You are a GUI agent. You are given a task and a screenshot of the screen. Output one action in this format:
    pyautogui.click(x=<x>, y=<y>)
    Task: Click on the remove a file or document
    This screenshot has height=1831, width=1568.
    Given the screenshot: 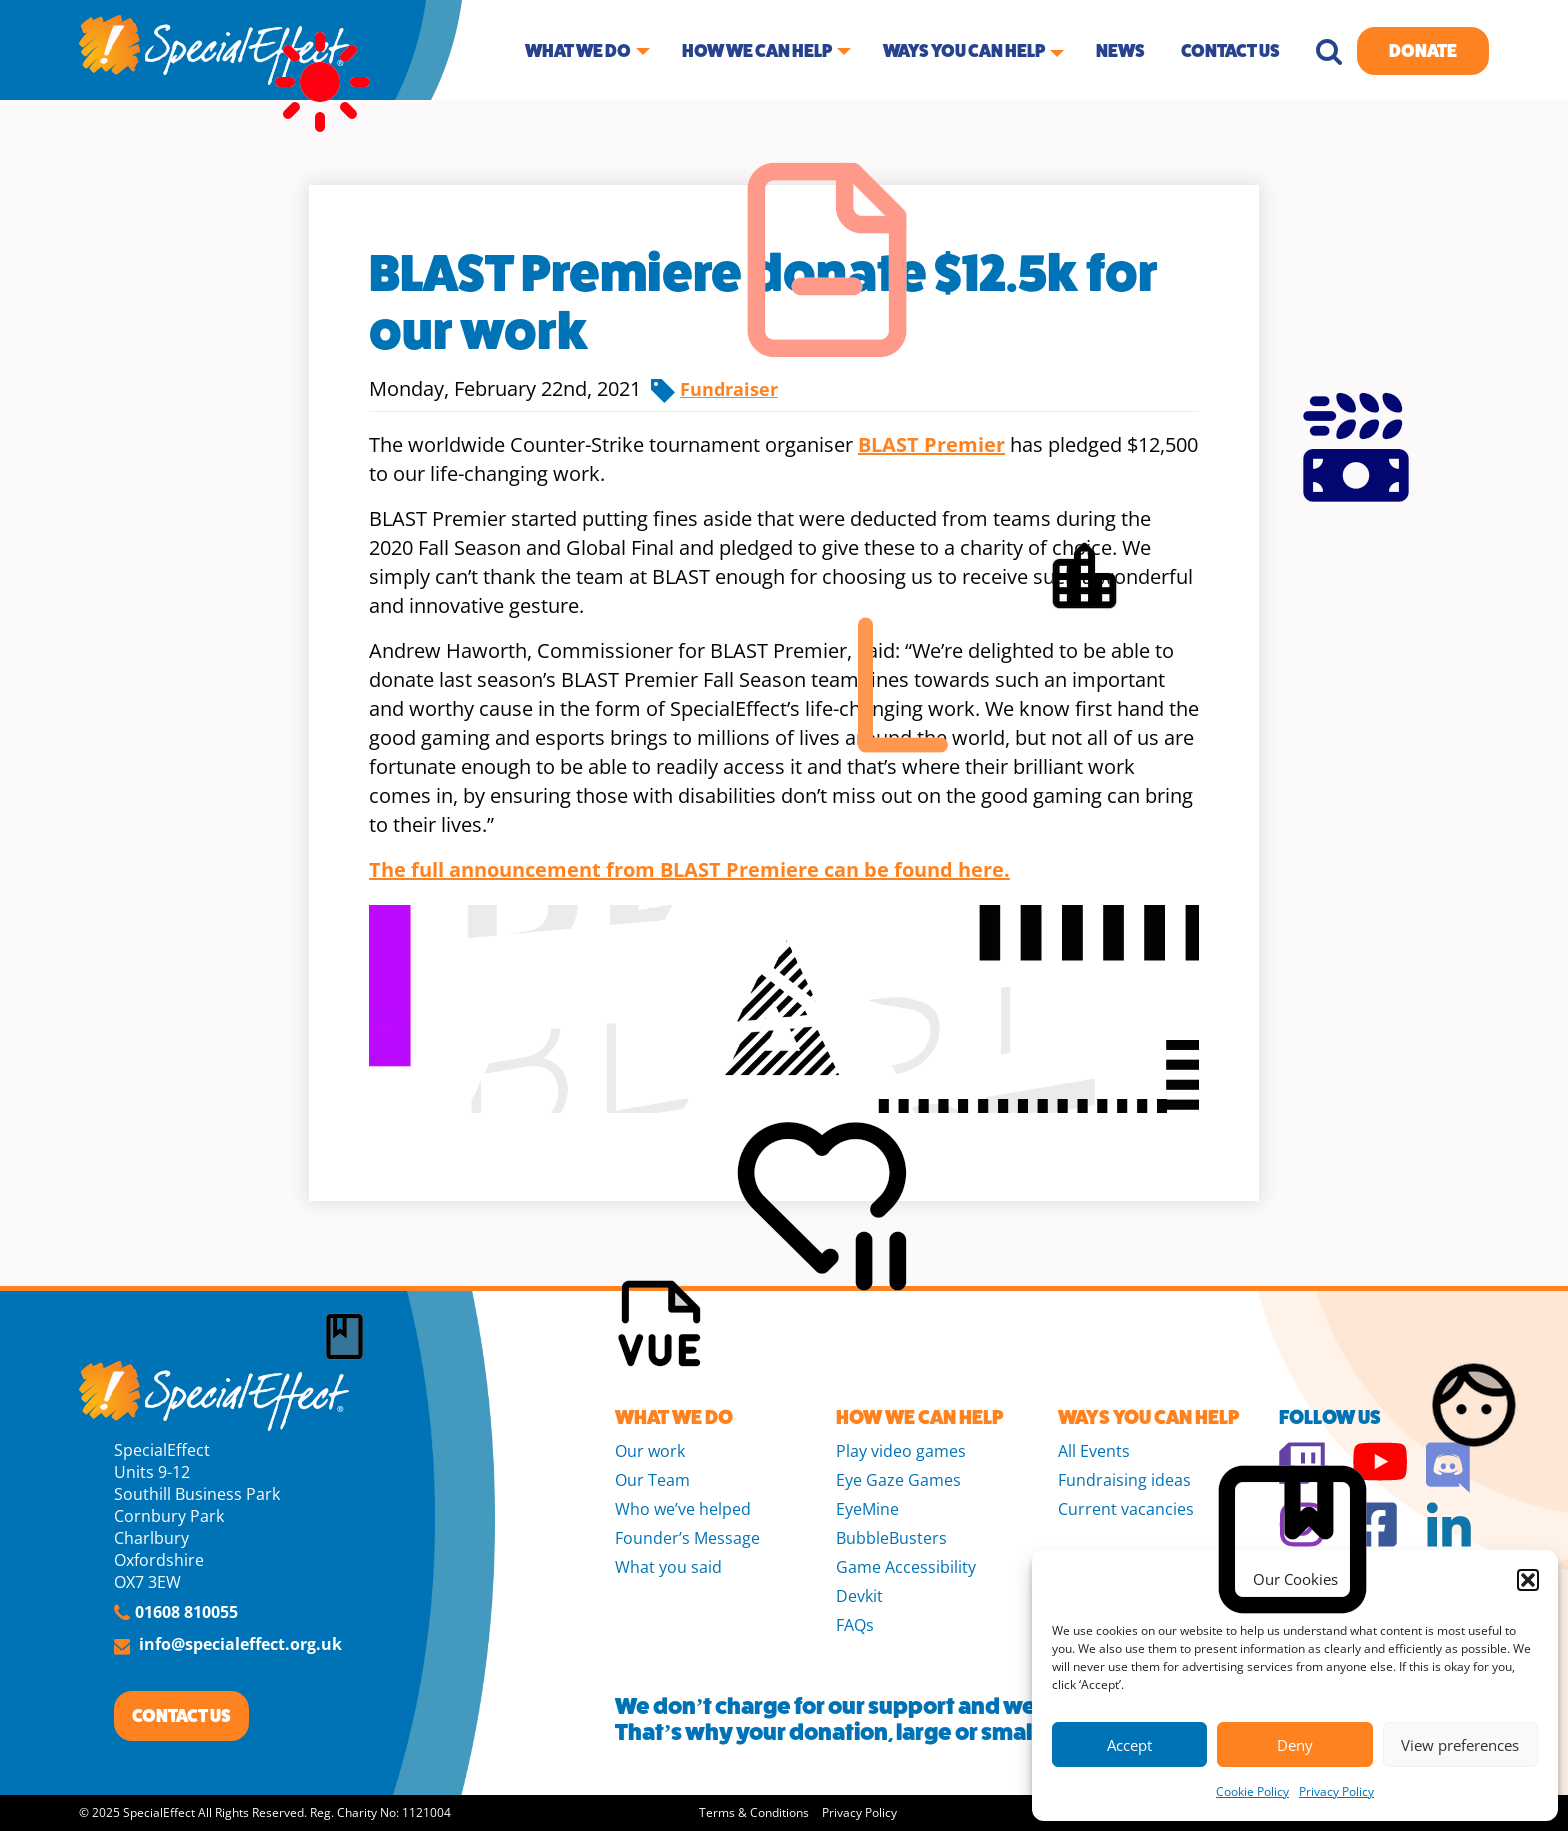 What is the action you would take?
    pyautogui.click(x=827, y=260)
    